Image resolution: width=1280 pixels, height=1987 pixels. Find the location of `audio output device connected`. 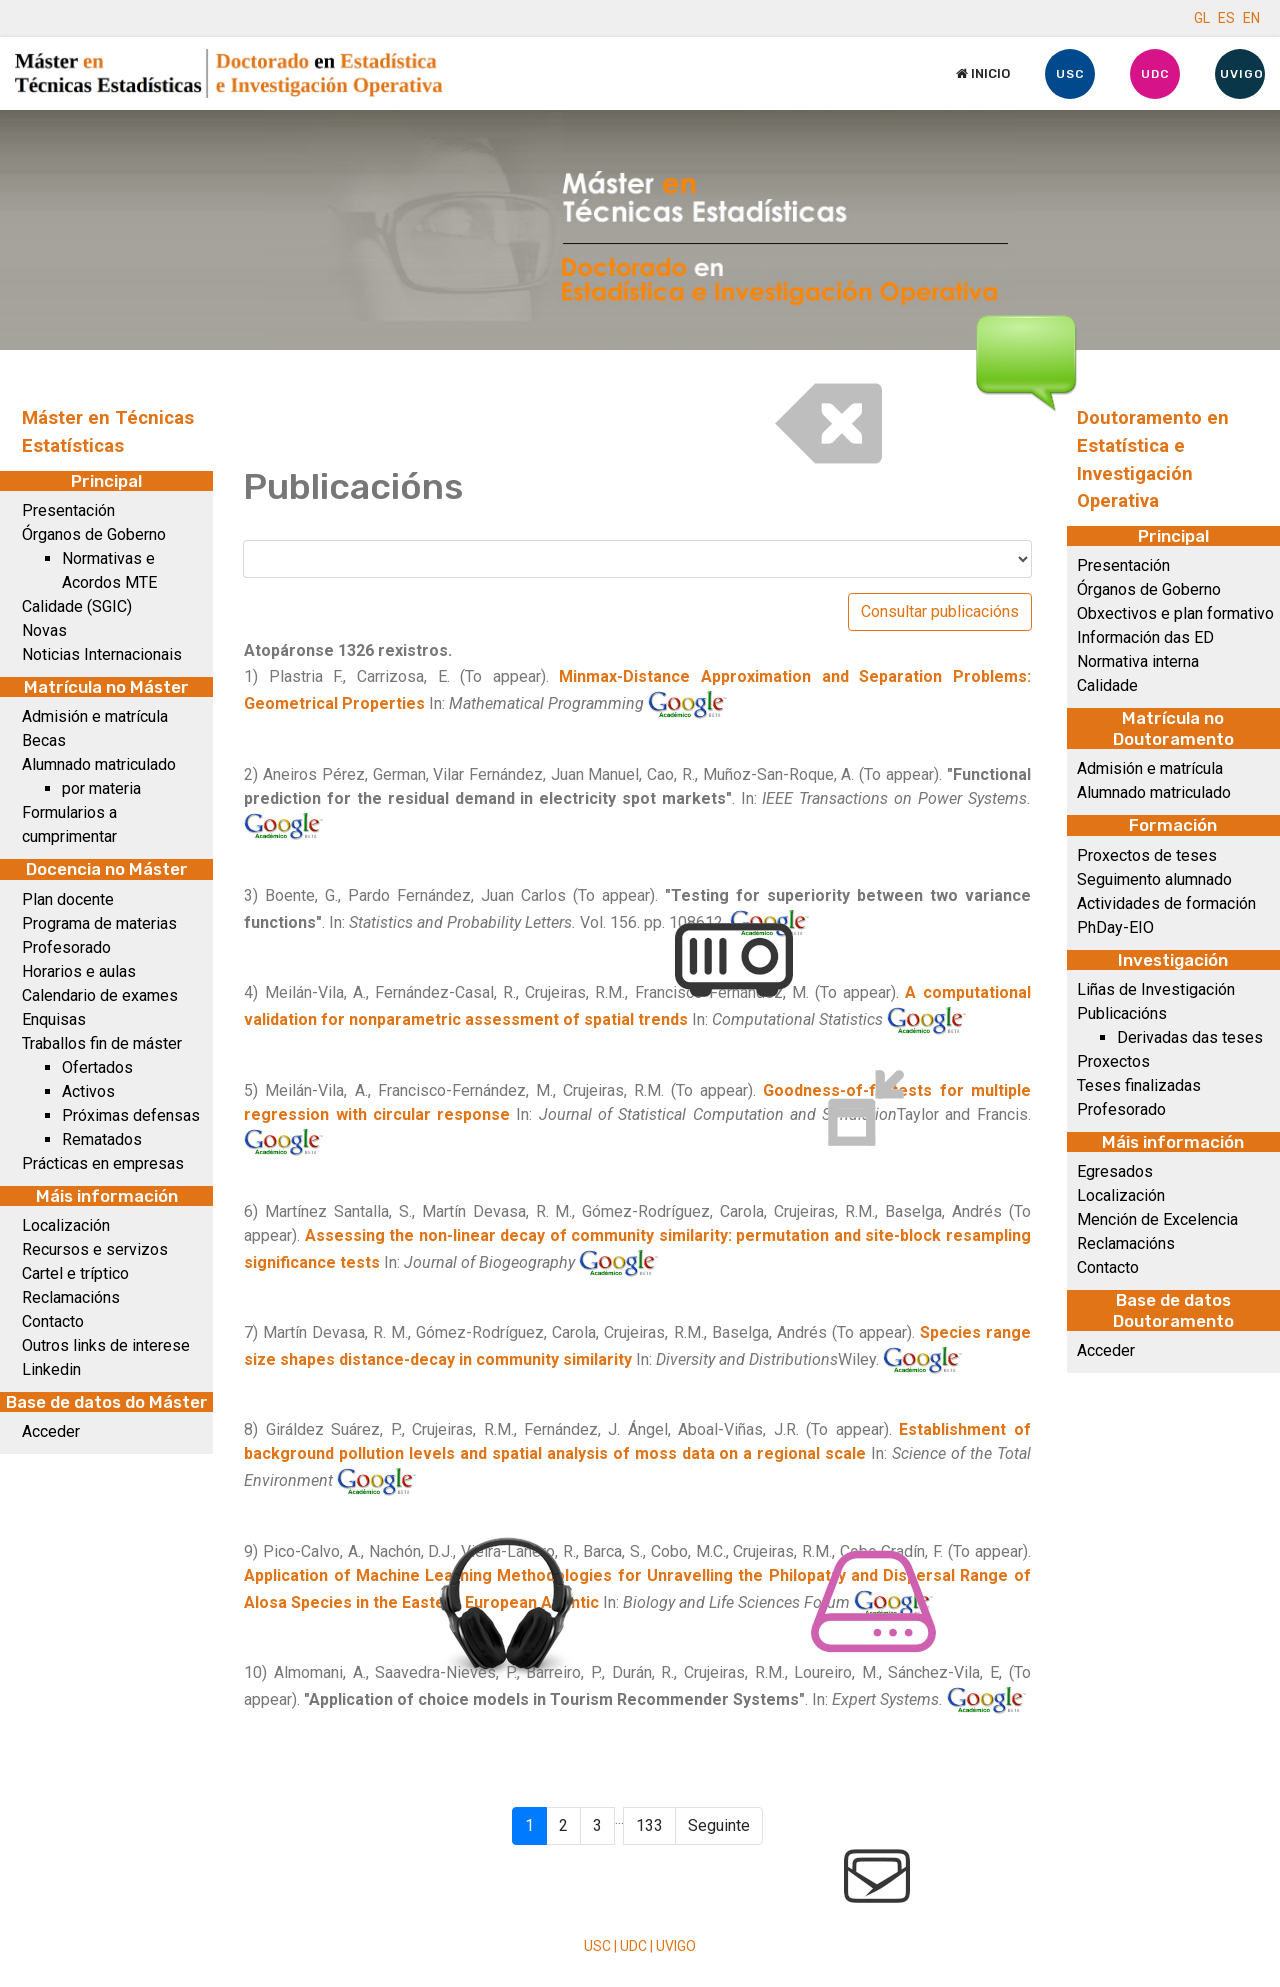

audio output device connected is located at coordinates (506, 1606).